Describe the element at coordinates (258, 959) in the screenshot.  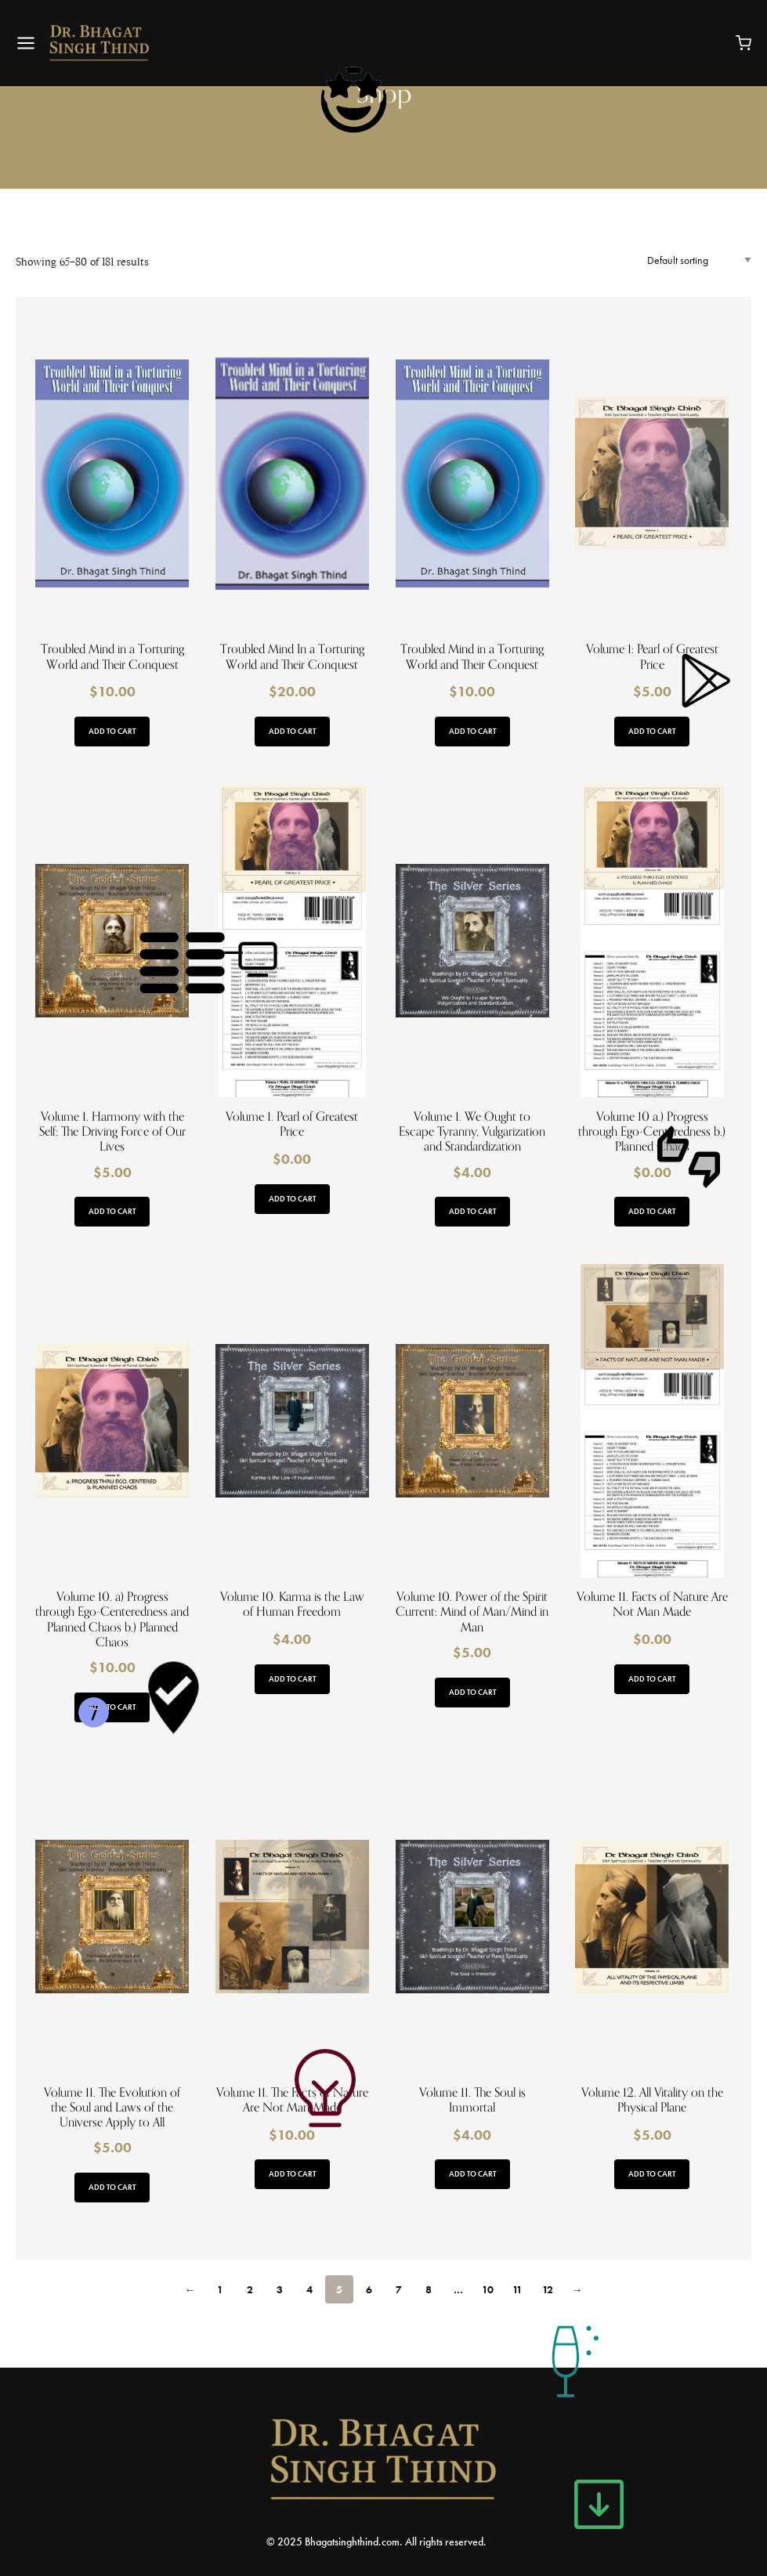
I see `access tv or display settings` at that location.